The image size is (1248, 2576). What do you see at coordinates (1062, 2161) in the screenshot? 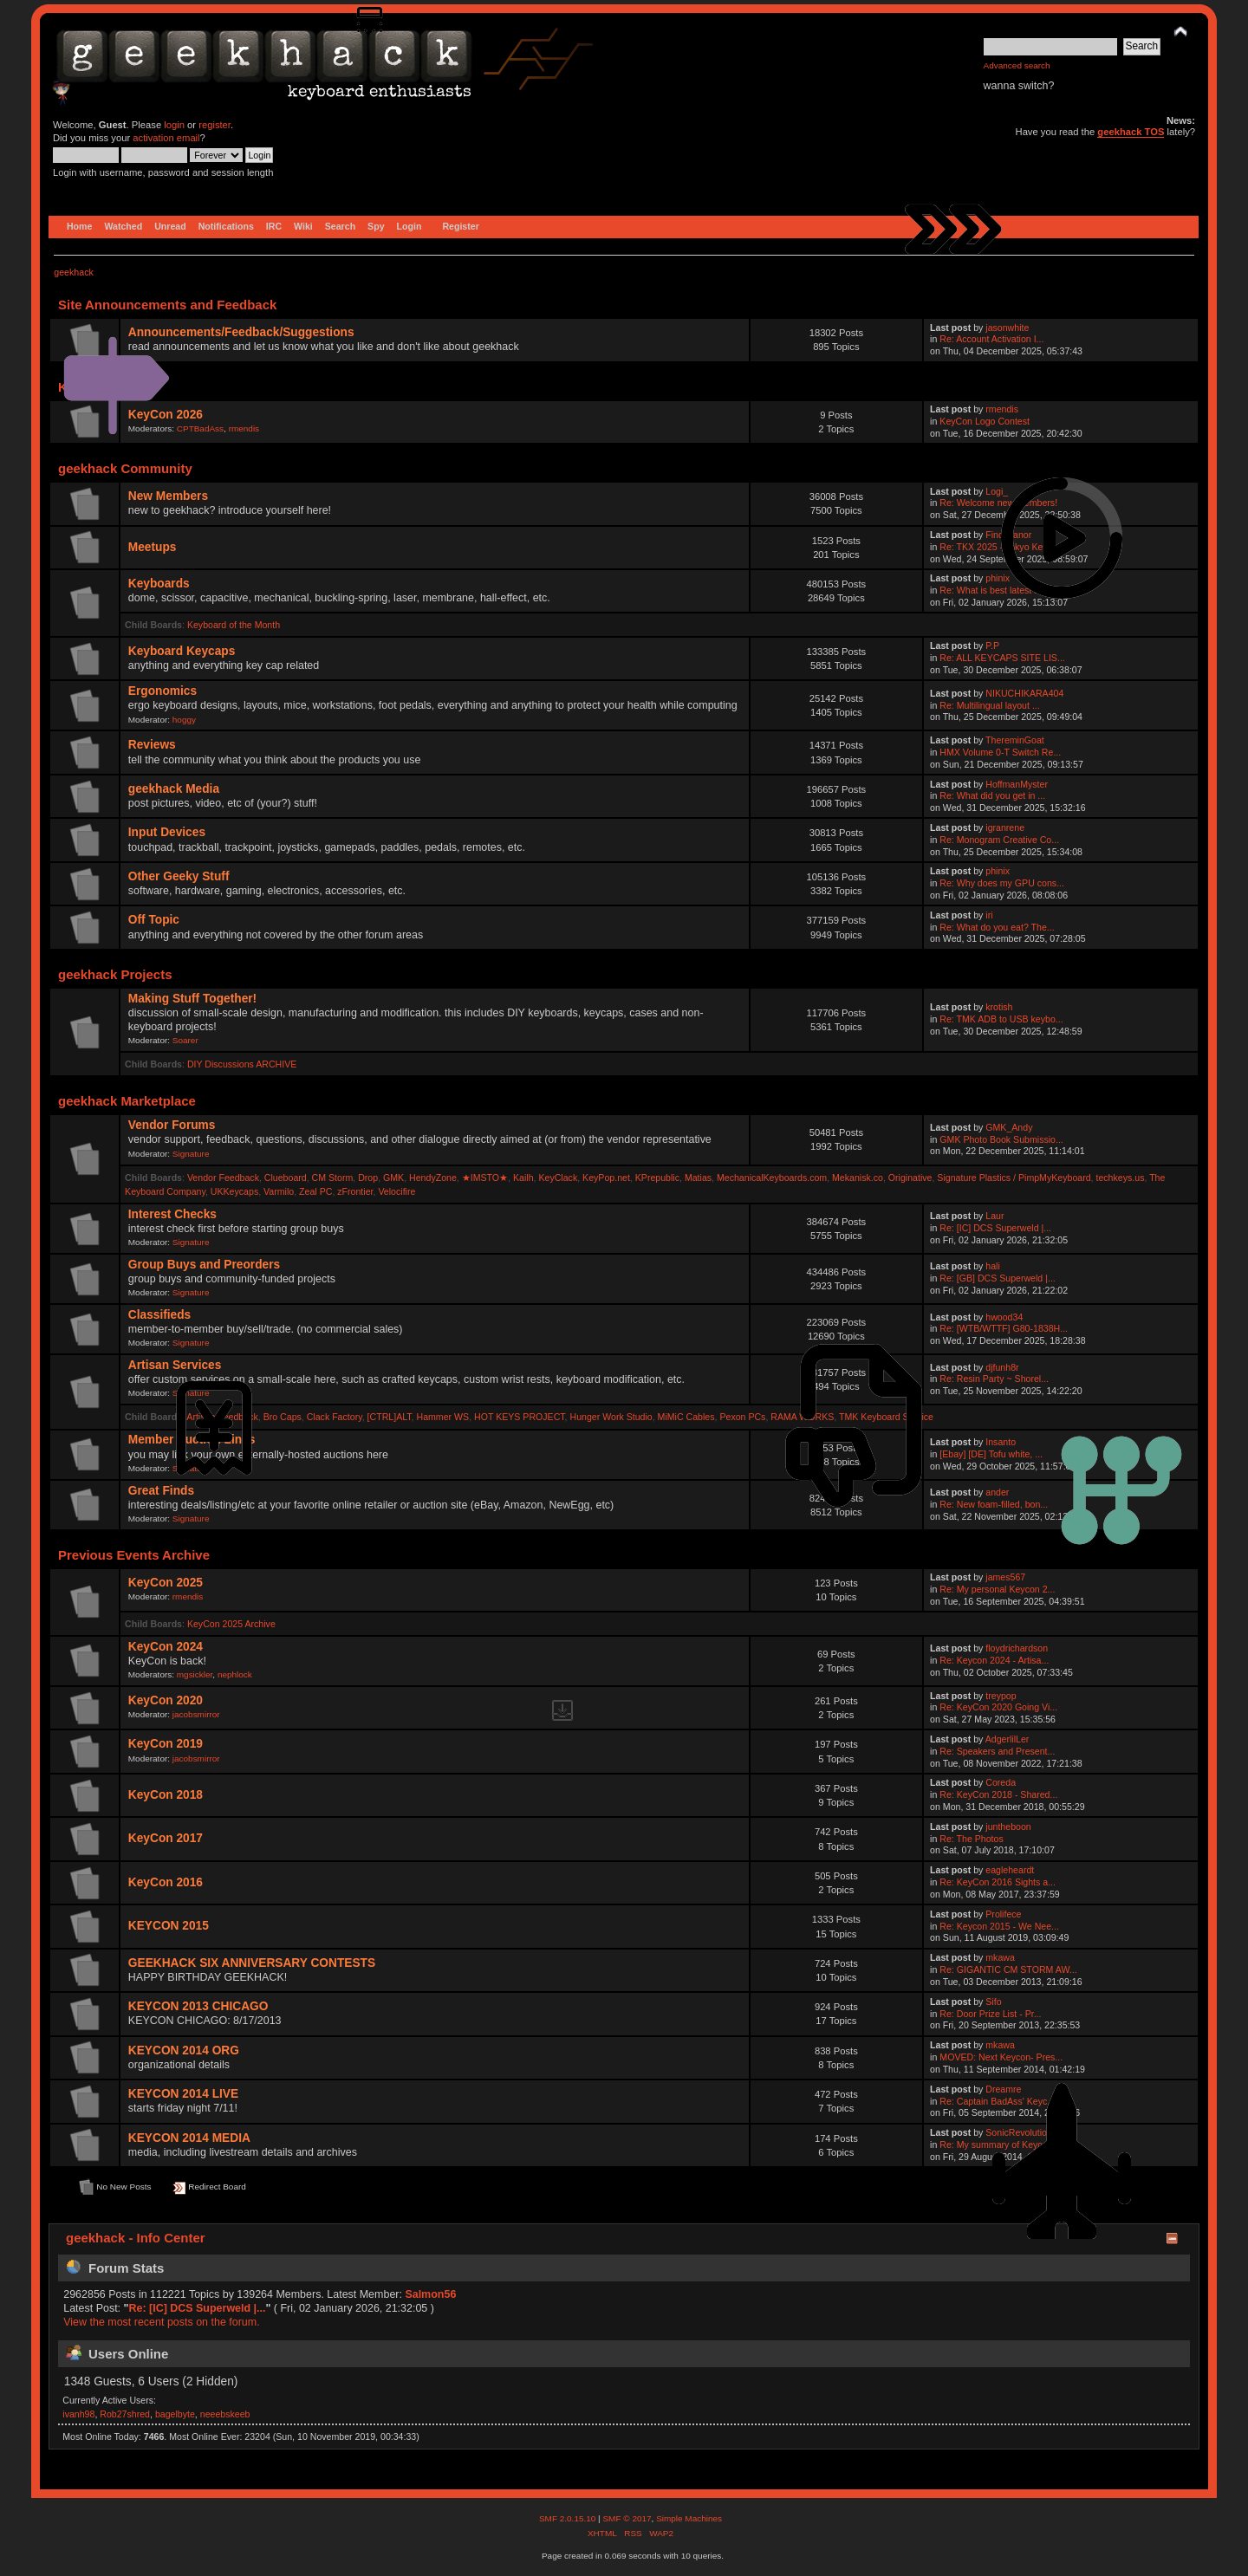
I see `access flight or aviation features` at bounding box center [1062, 2161].